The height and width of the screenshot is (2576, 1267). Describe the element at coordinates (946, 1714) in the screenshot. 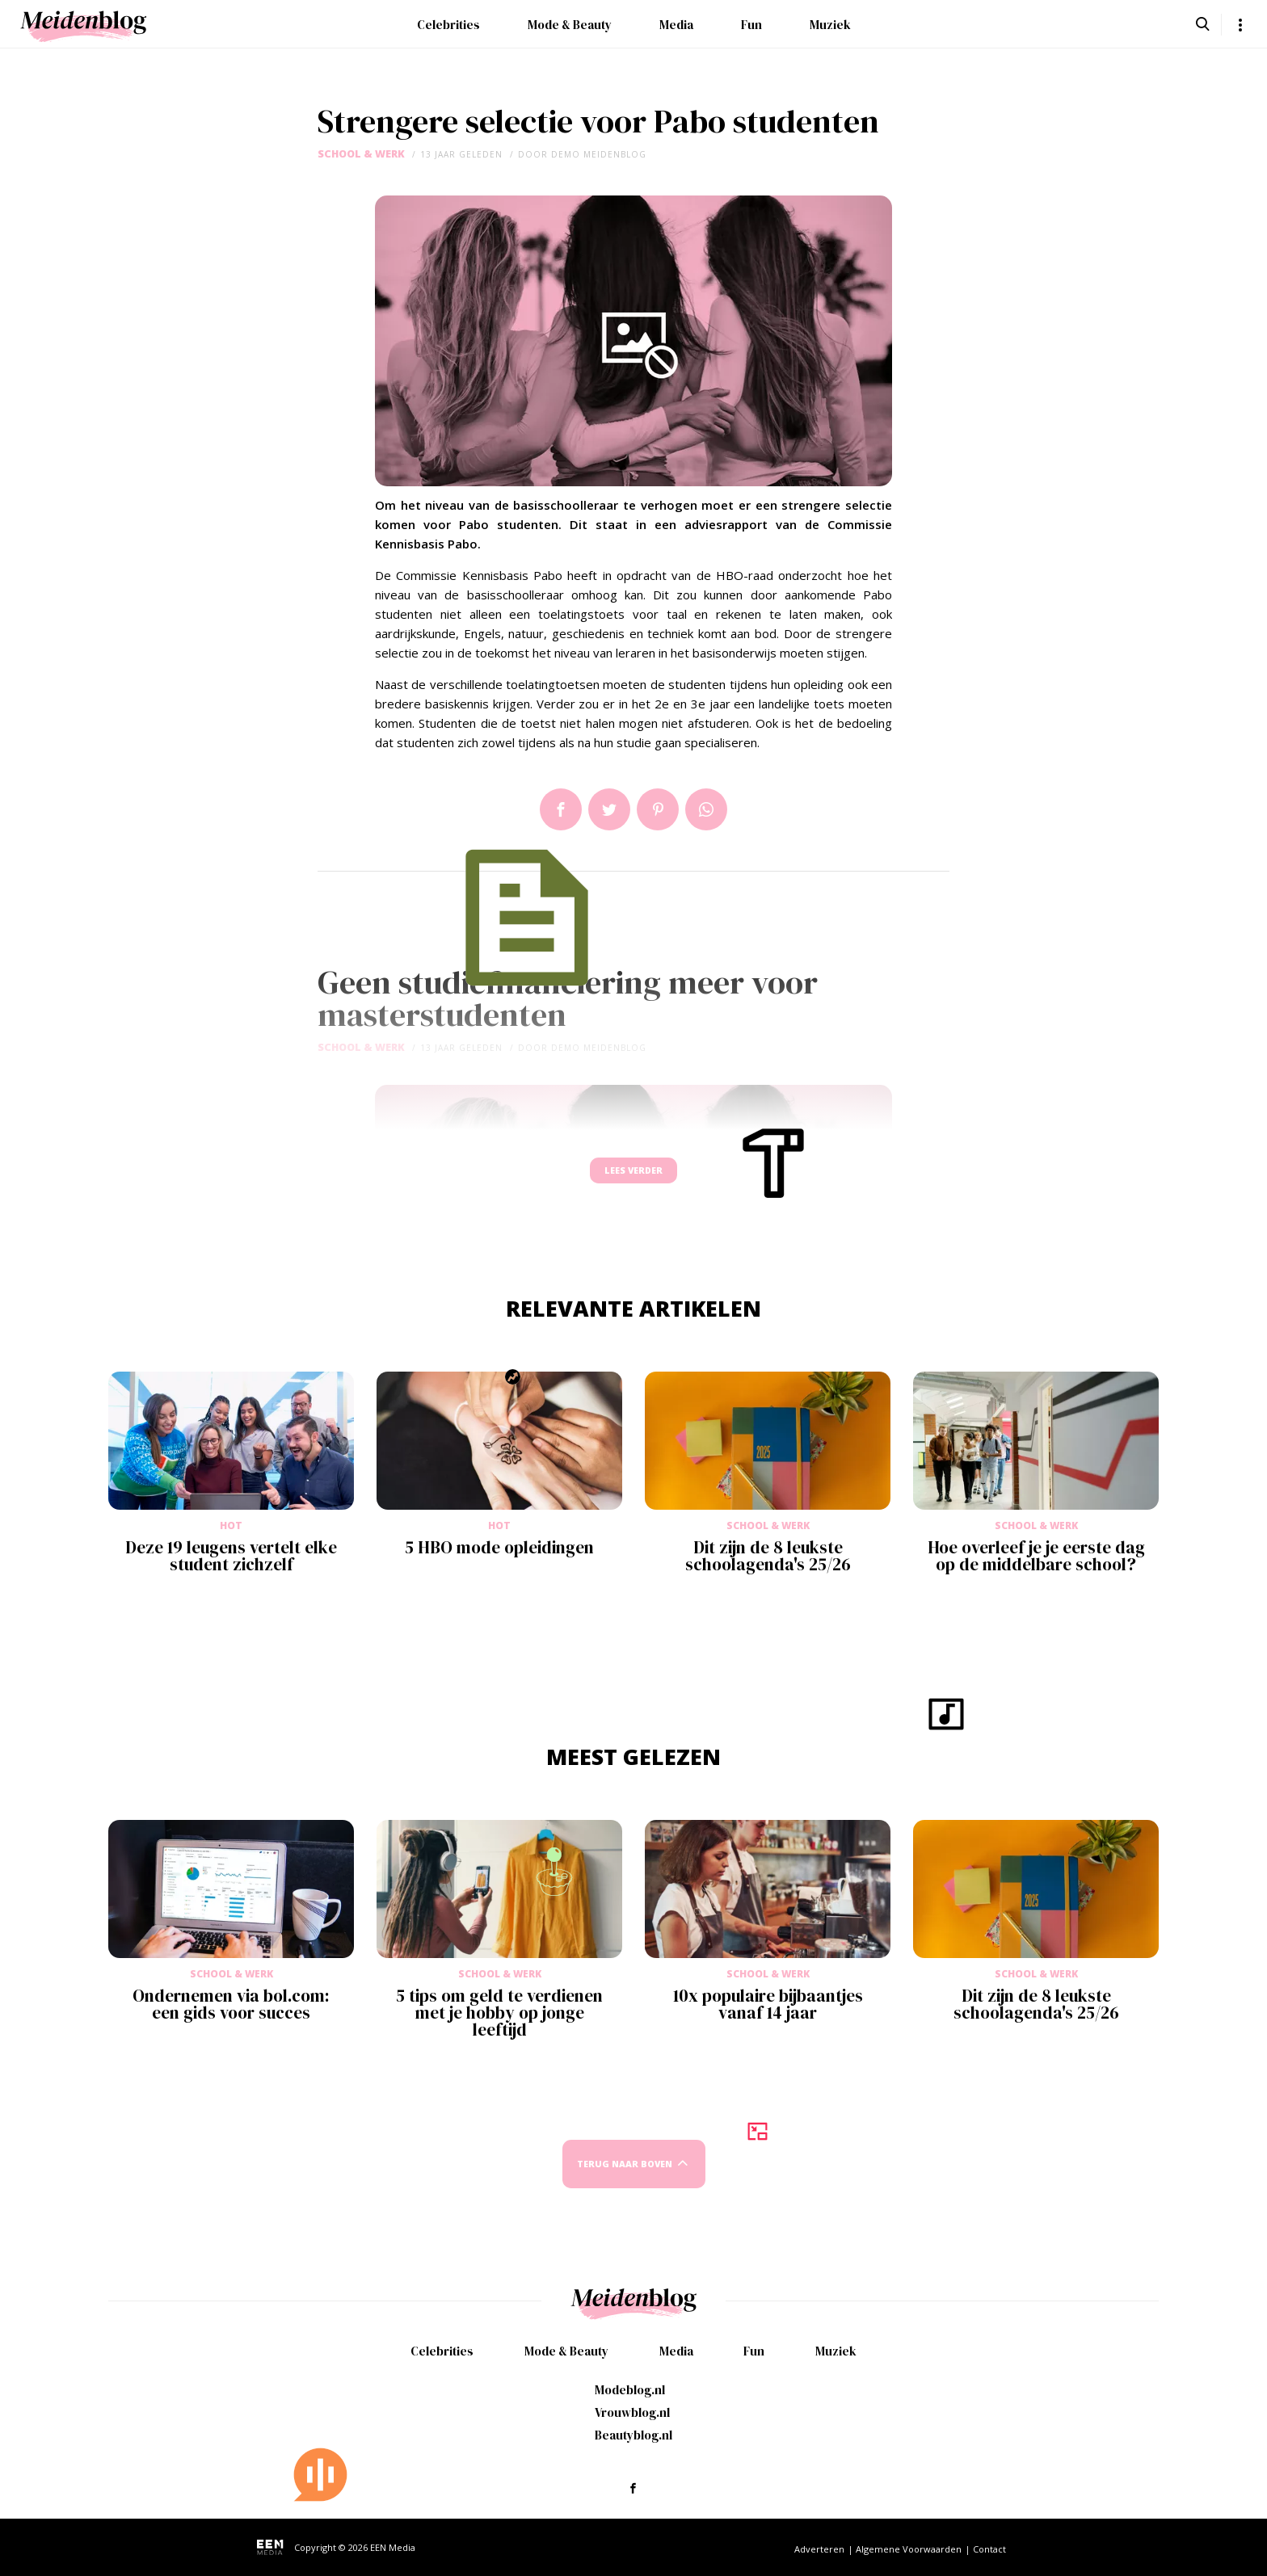

I see `open music video player` at that location.